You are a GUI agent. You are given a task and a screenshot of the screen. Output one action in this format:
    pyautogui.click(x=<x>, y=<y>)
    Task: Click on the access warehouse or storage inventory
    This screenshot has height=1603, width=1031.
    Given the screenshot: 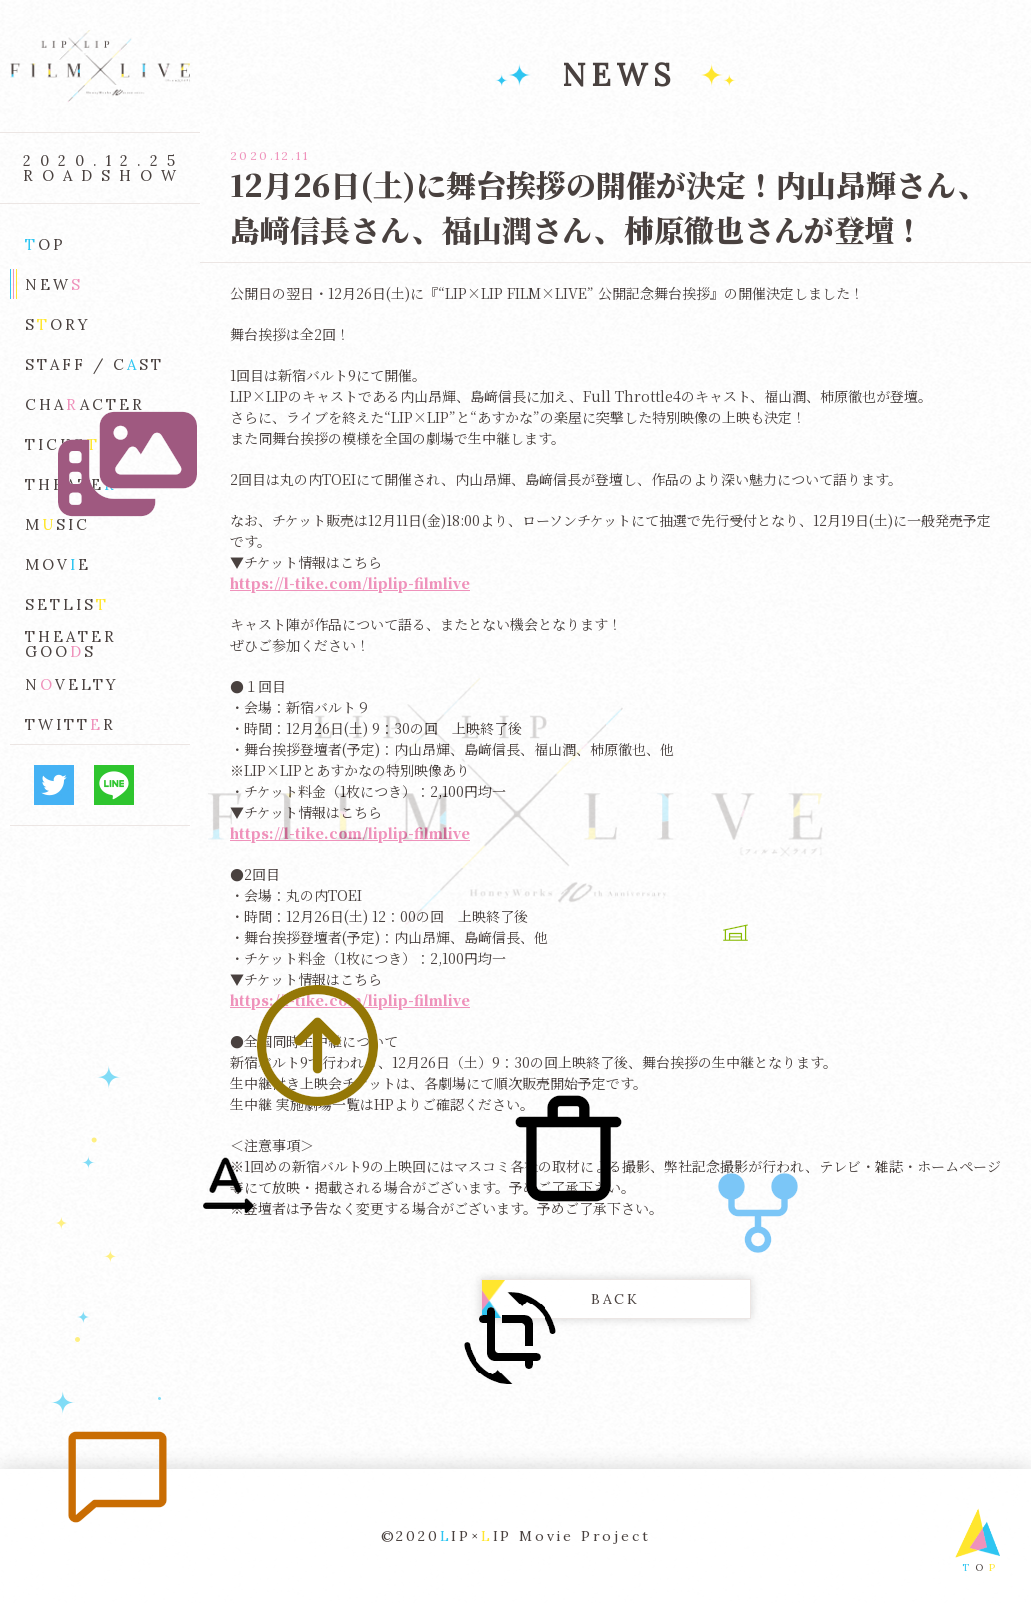 What is the action you would take?
    pyautogui.click(x=735, y=933)
    